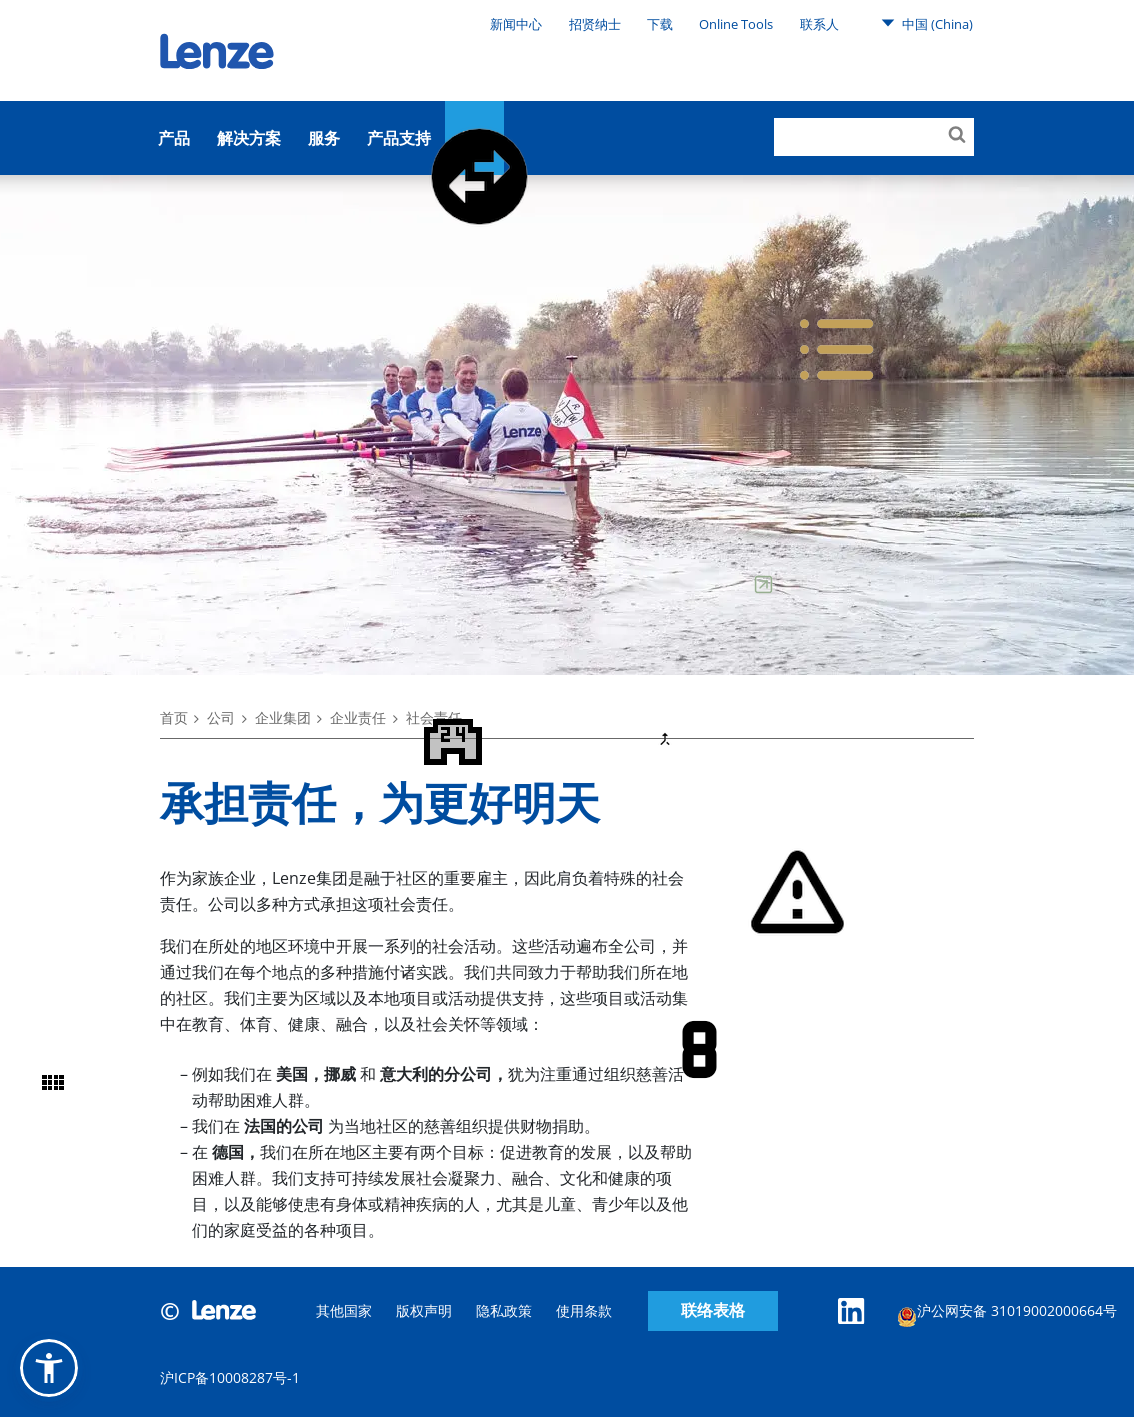  I want to click on open link in a new window or tab, so click(763, 584).